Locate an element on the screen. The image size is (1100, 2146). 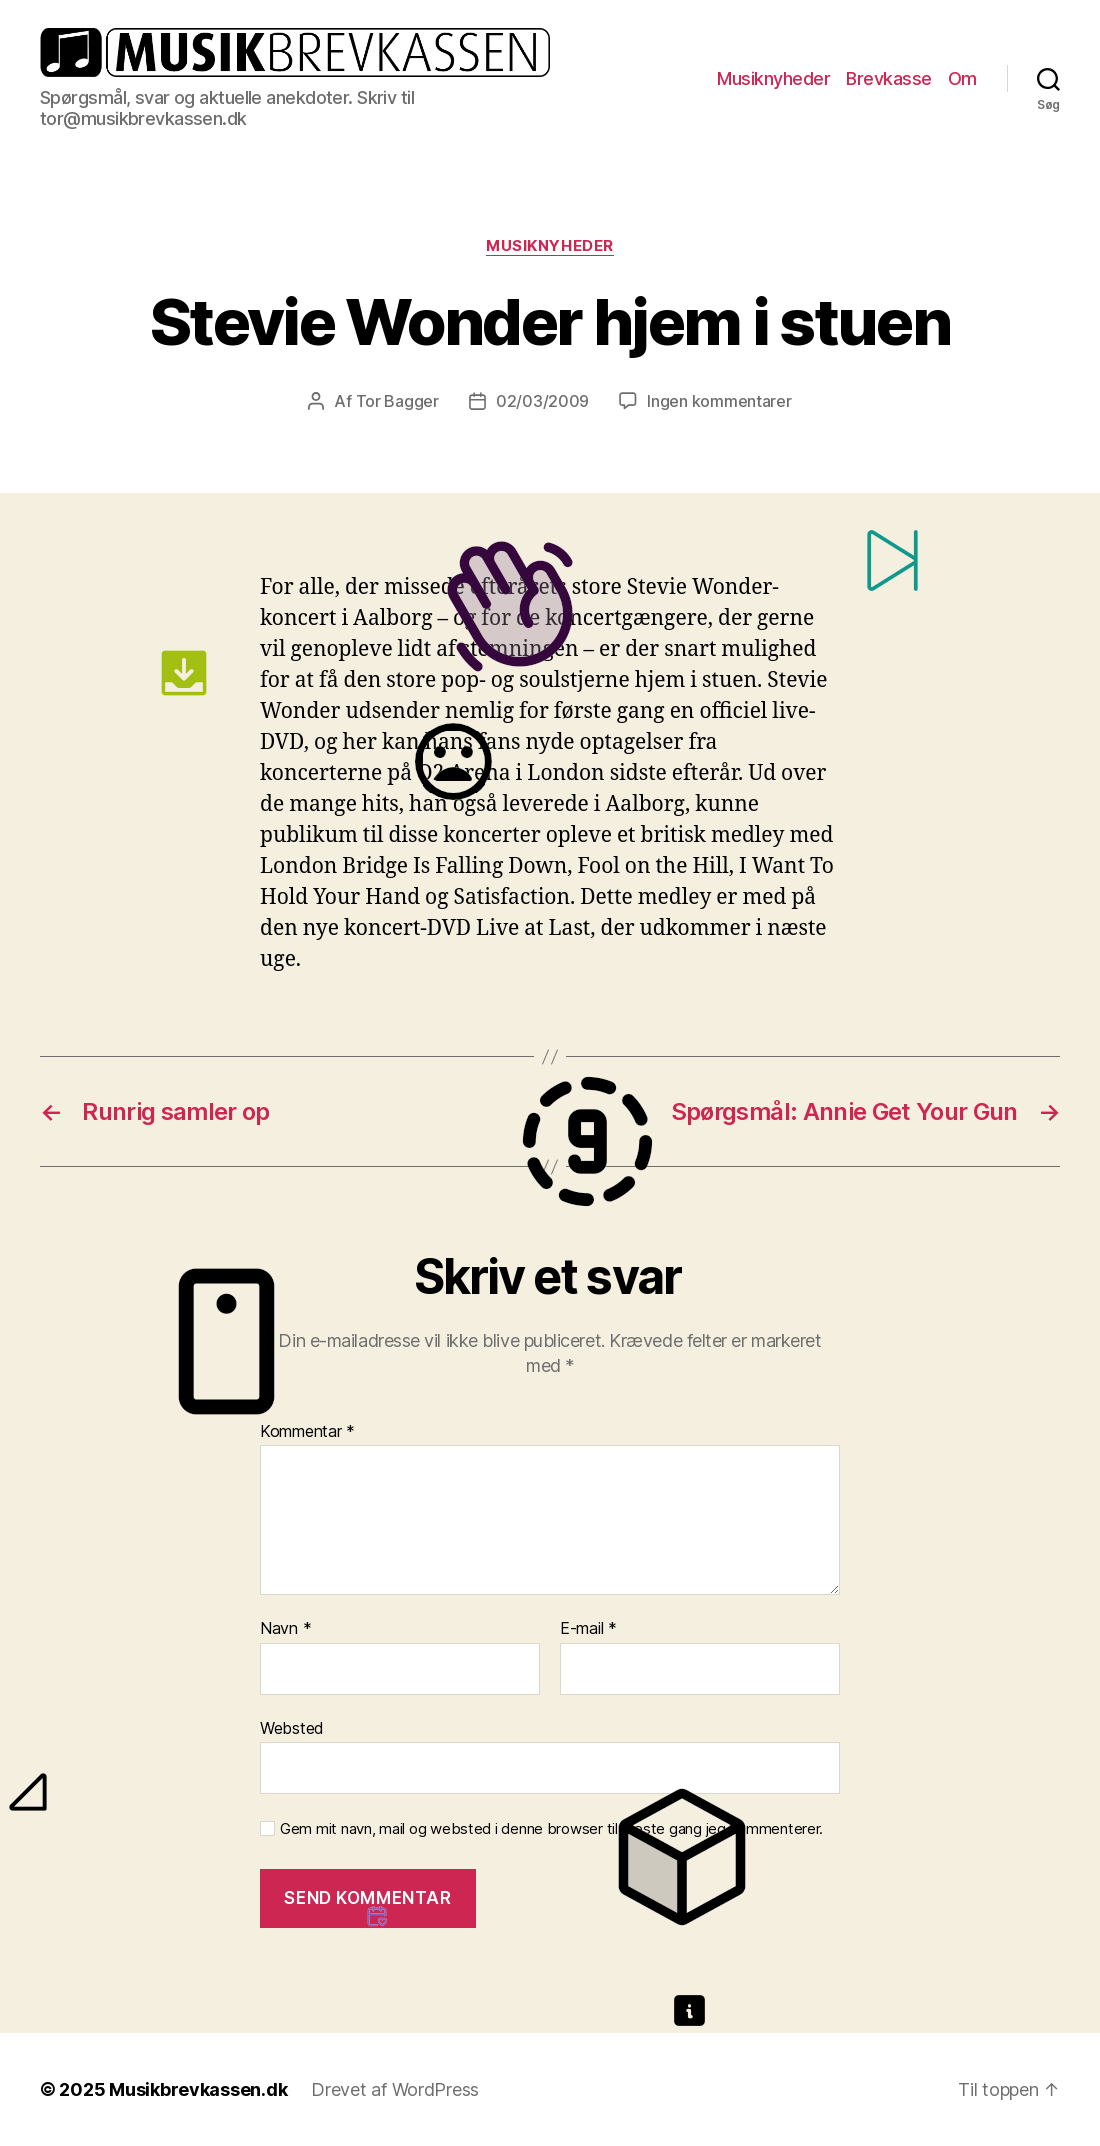
view favorite or liked events is located at coordinates (377, 1916).